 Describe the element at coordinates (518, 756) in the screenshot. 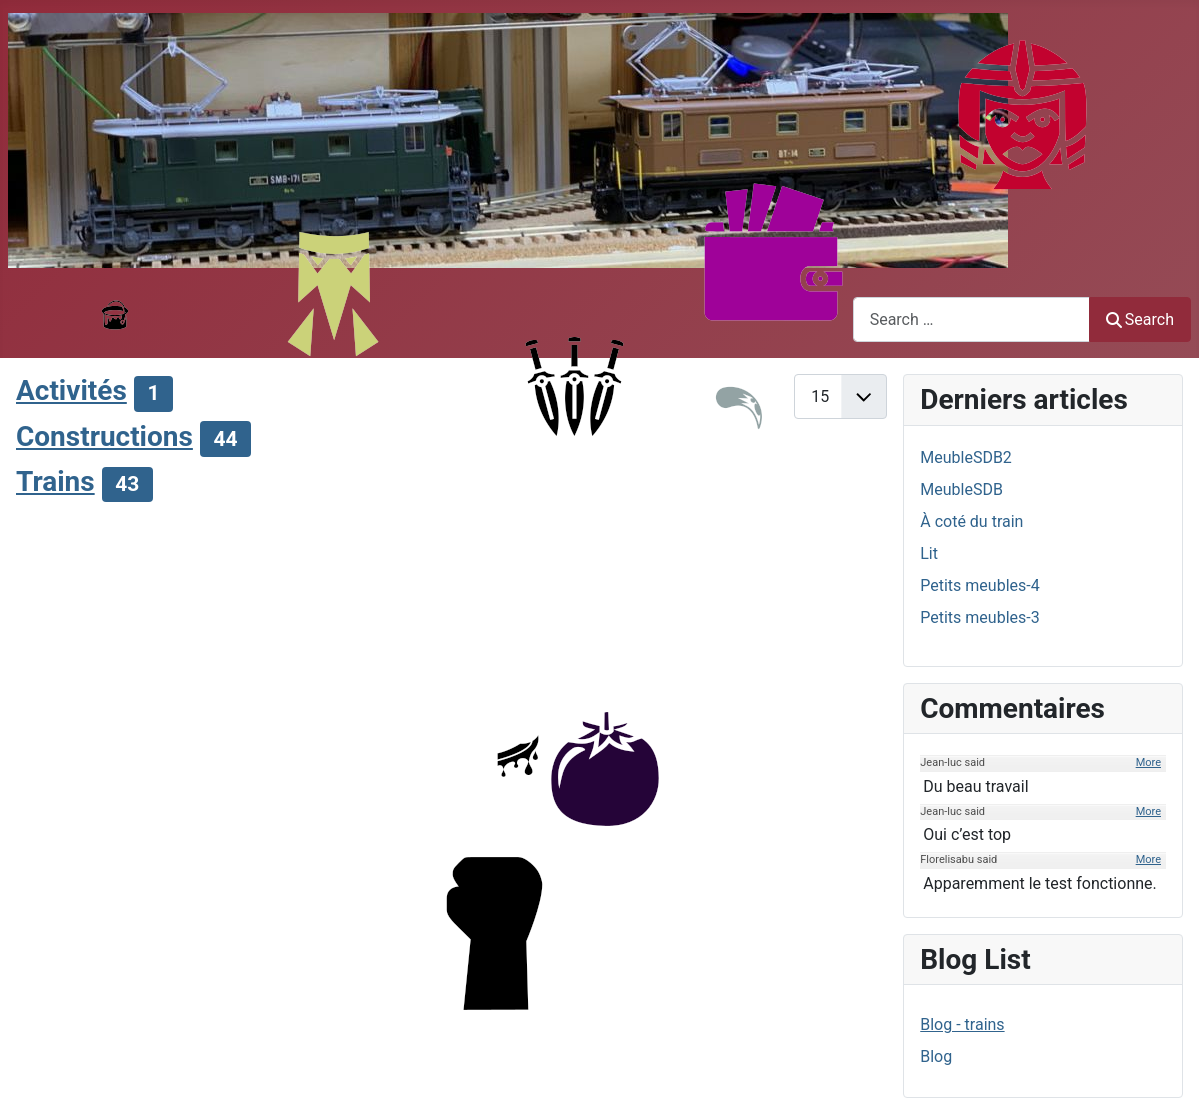

I see `indicates a critical hit or bleeding damage effect` at that location.